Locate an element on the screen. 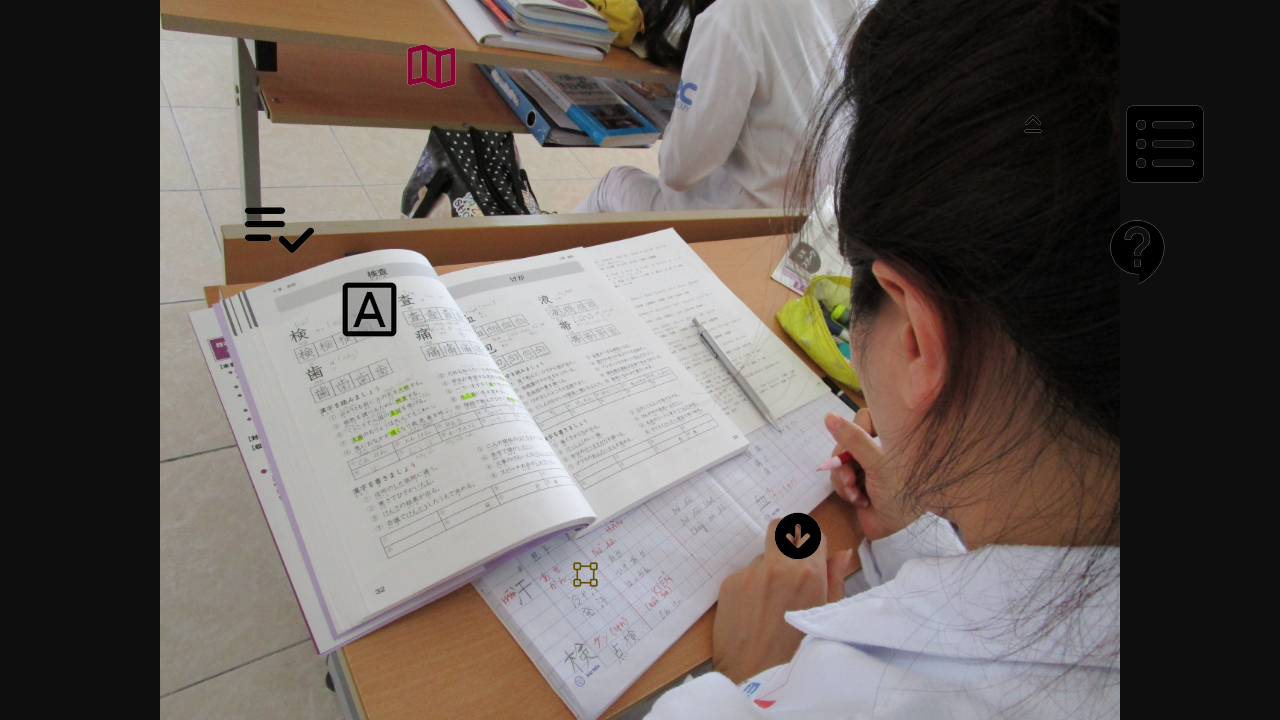 The width and height of the screenshot is (1280, 720). download file or content is located at coordinates (798, 536).